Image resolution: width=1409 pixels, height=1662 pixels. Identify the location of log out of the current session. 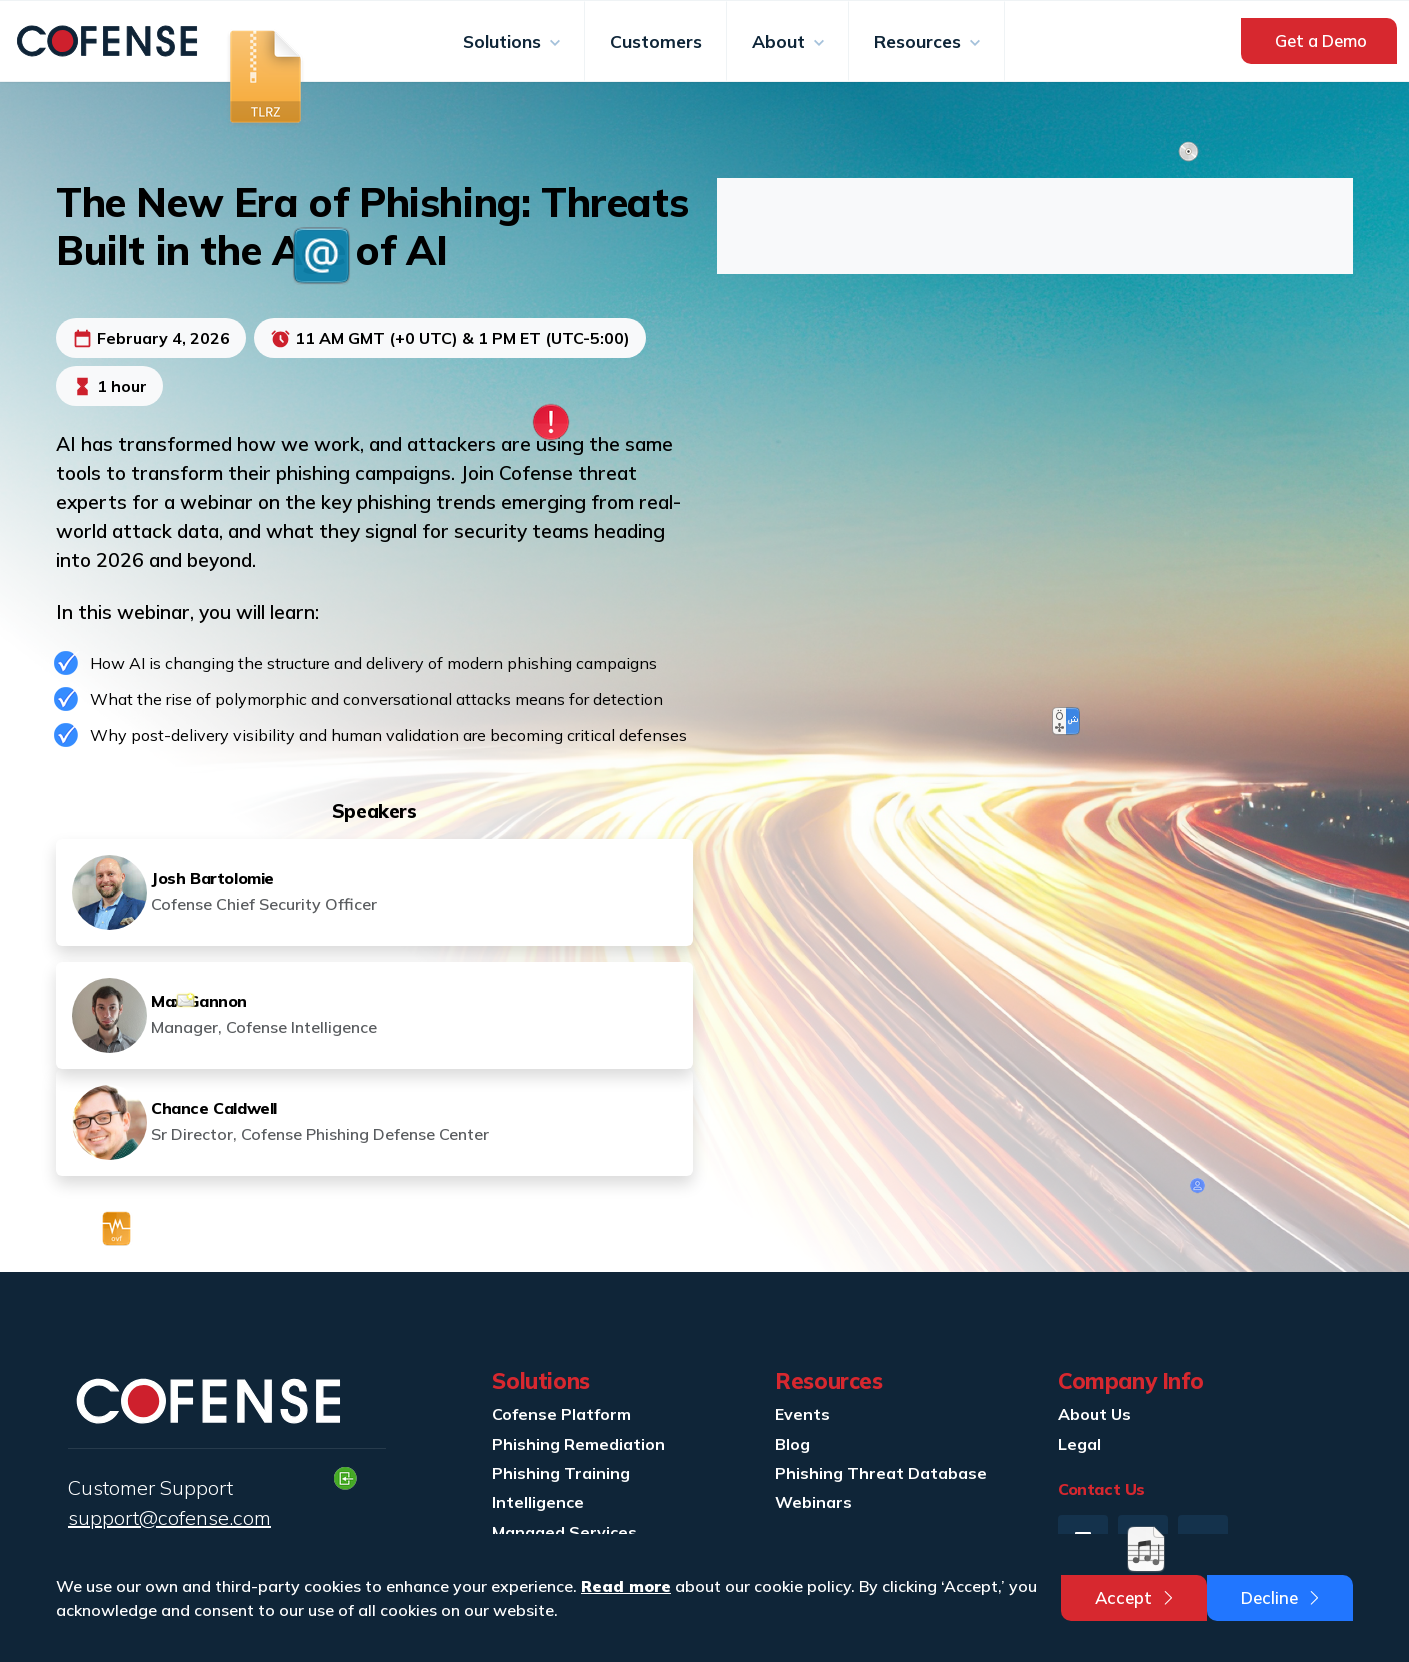
(345, 1478).